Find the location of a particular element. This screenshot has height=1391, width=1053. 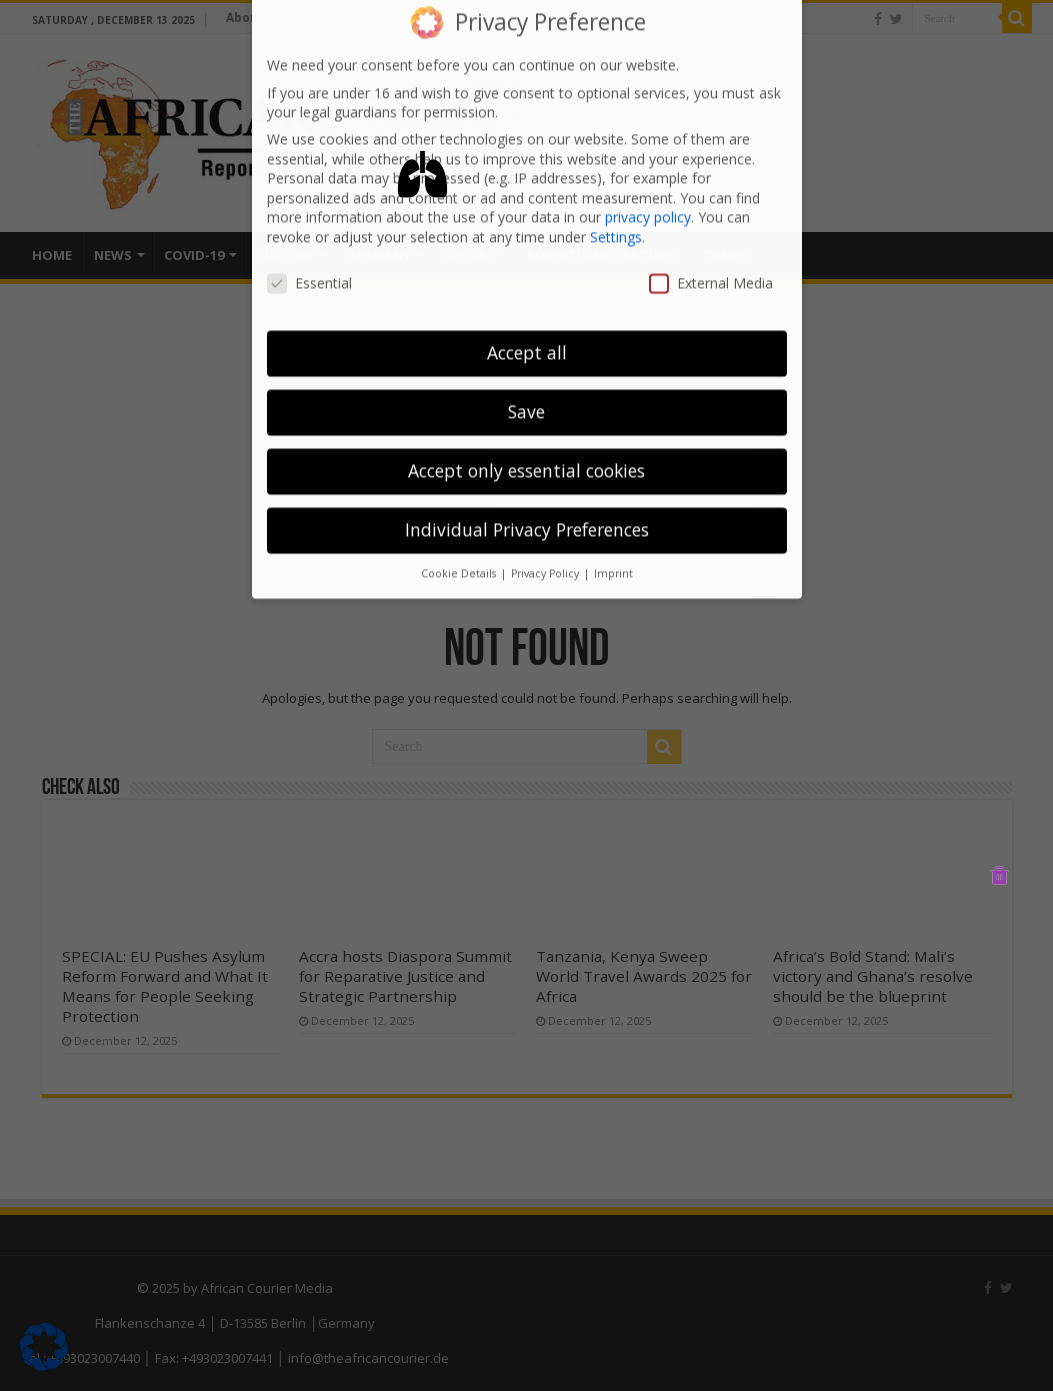

delete selected item is located at coordinates (999, 875).